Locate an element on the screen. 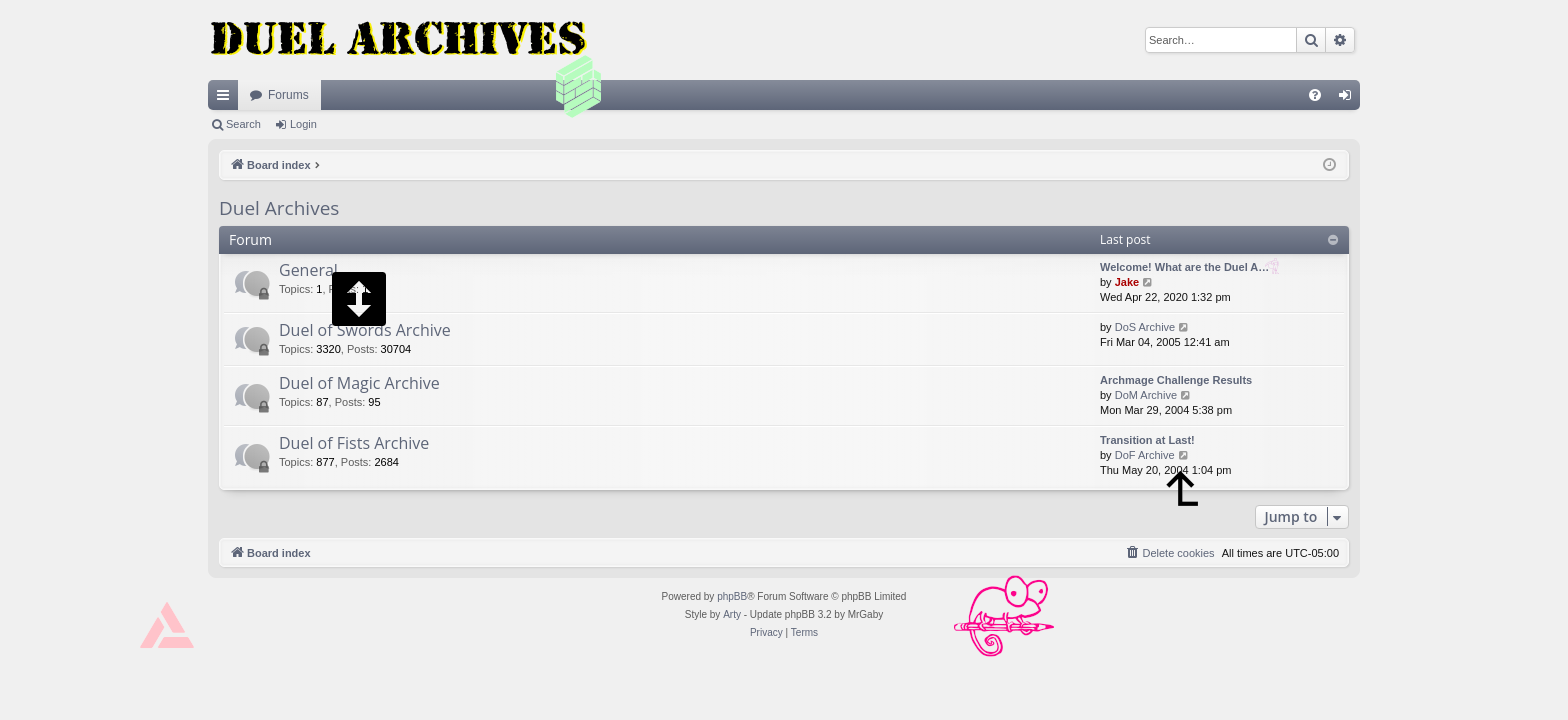  greensock animation platform (gsap) logo is located at coordinates (1272, 266).